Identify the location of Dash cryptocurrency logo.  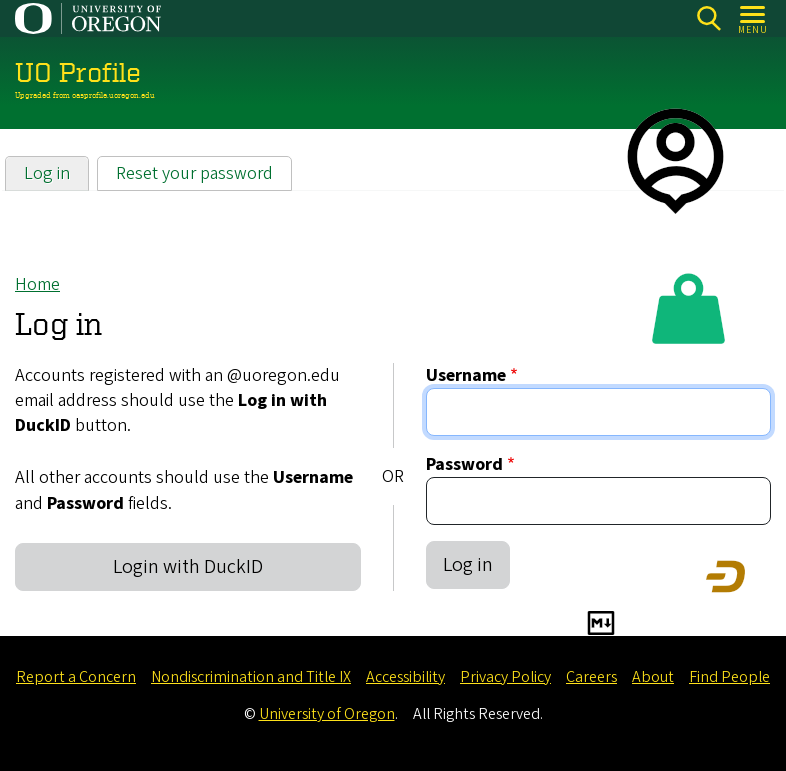
(725, 576).